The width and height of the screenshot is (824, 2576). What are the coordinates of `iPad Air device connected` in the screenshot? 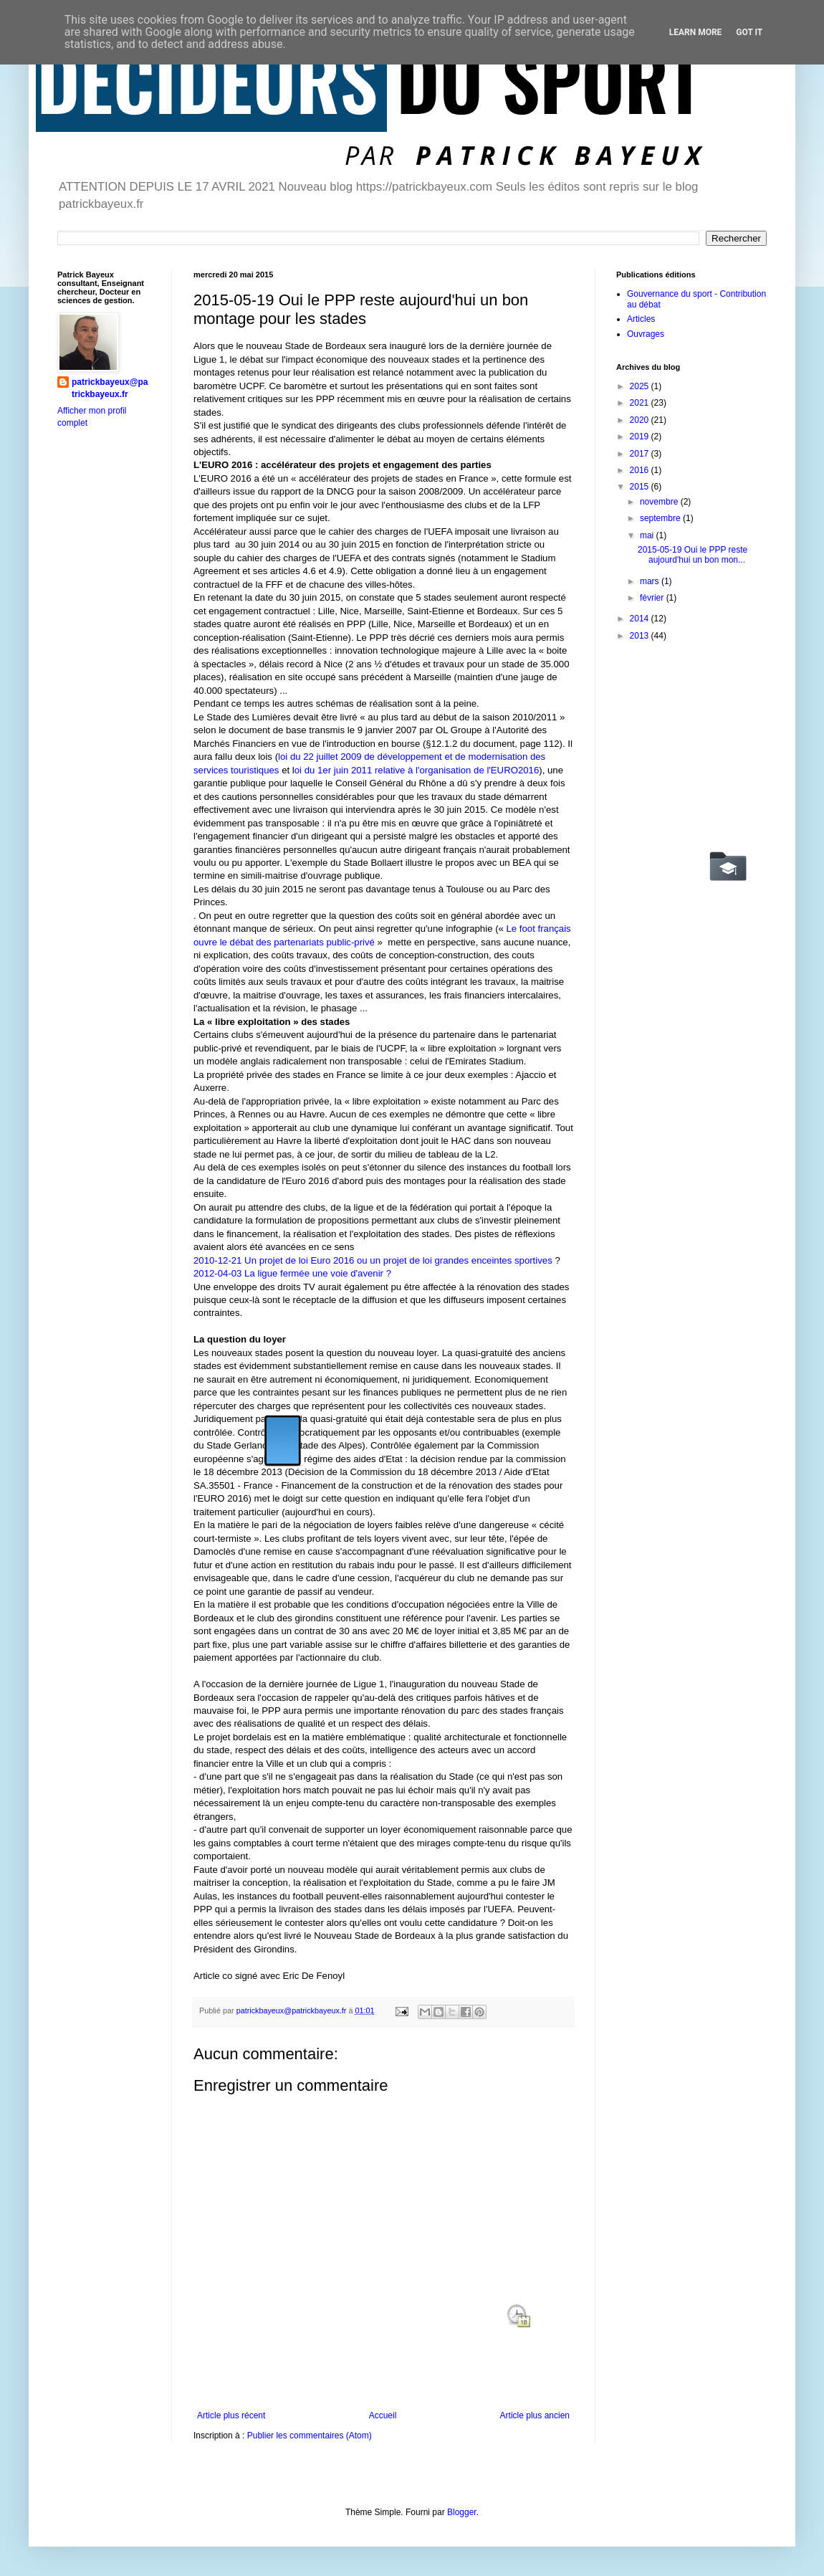 It's located at (282, 1441).